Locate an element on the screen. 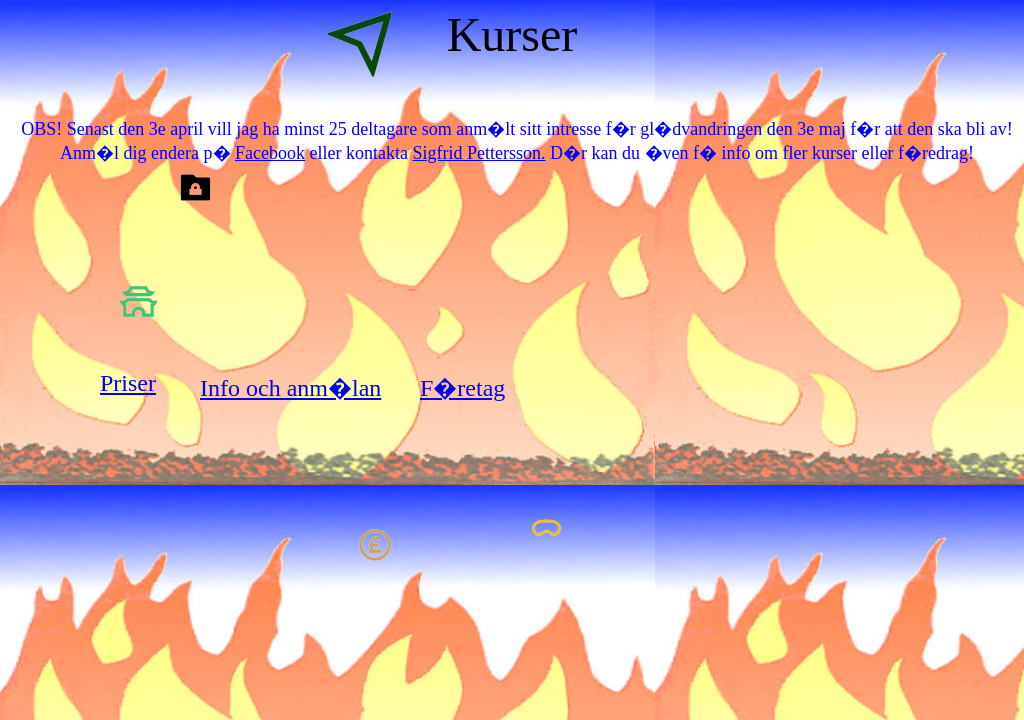 Image resolution: width=1024 pixels, height=720 pixels. send a message is located at coordinates (360, 43).